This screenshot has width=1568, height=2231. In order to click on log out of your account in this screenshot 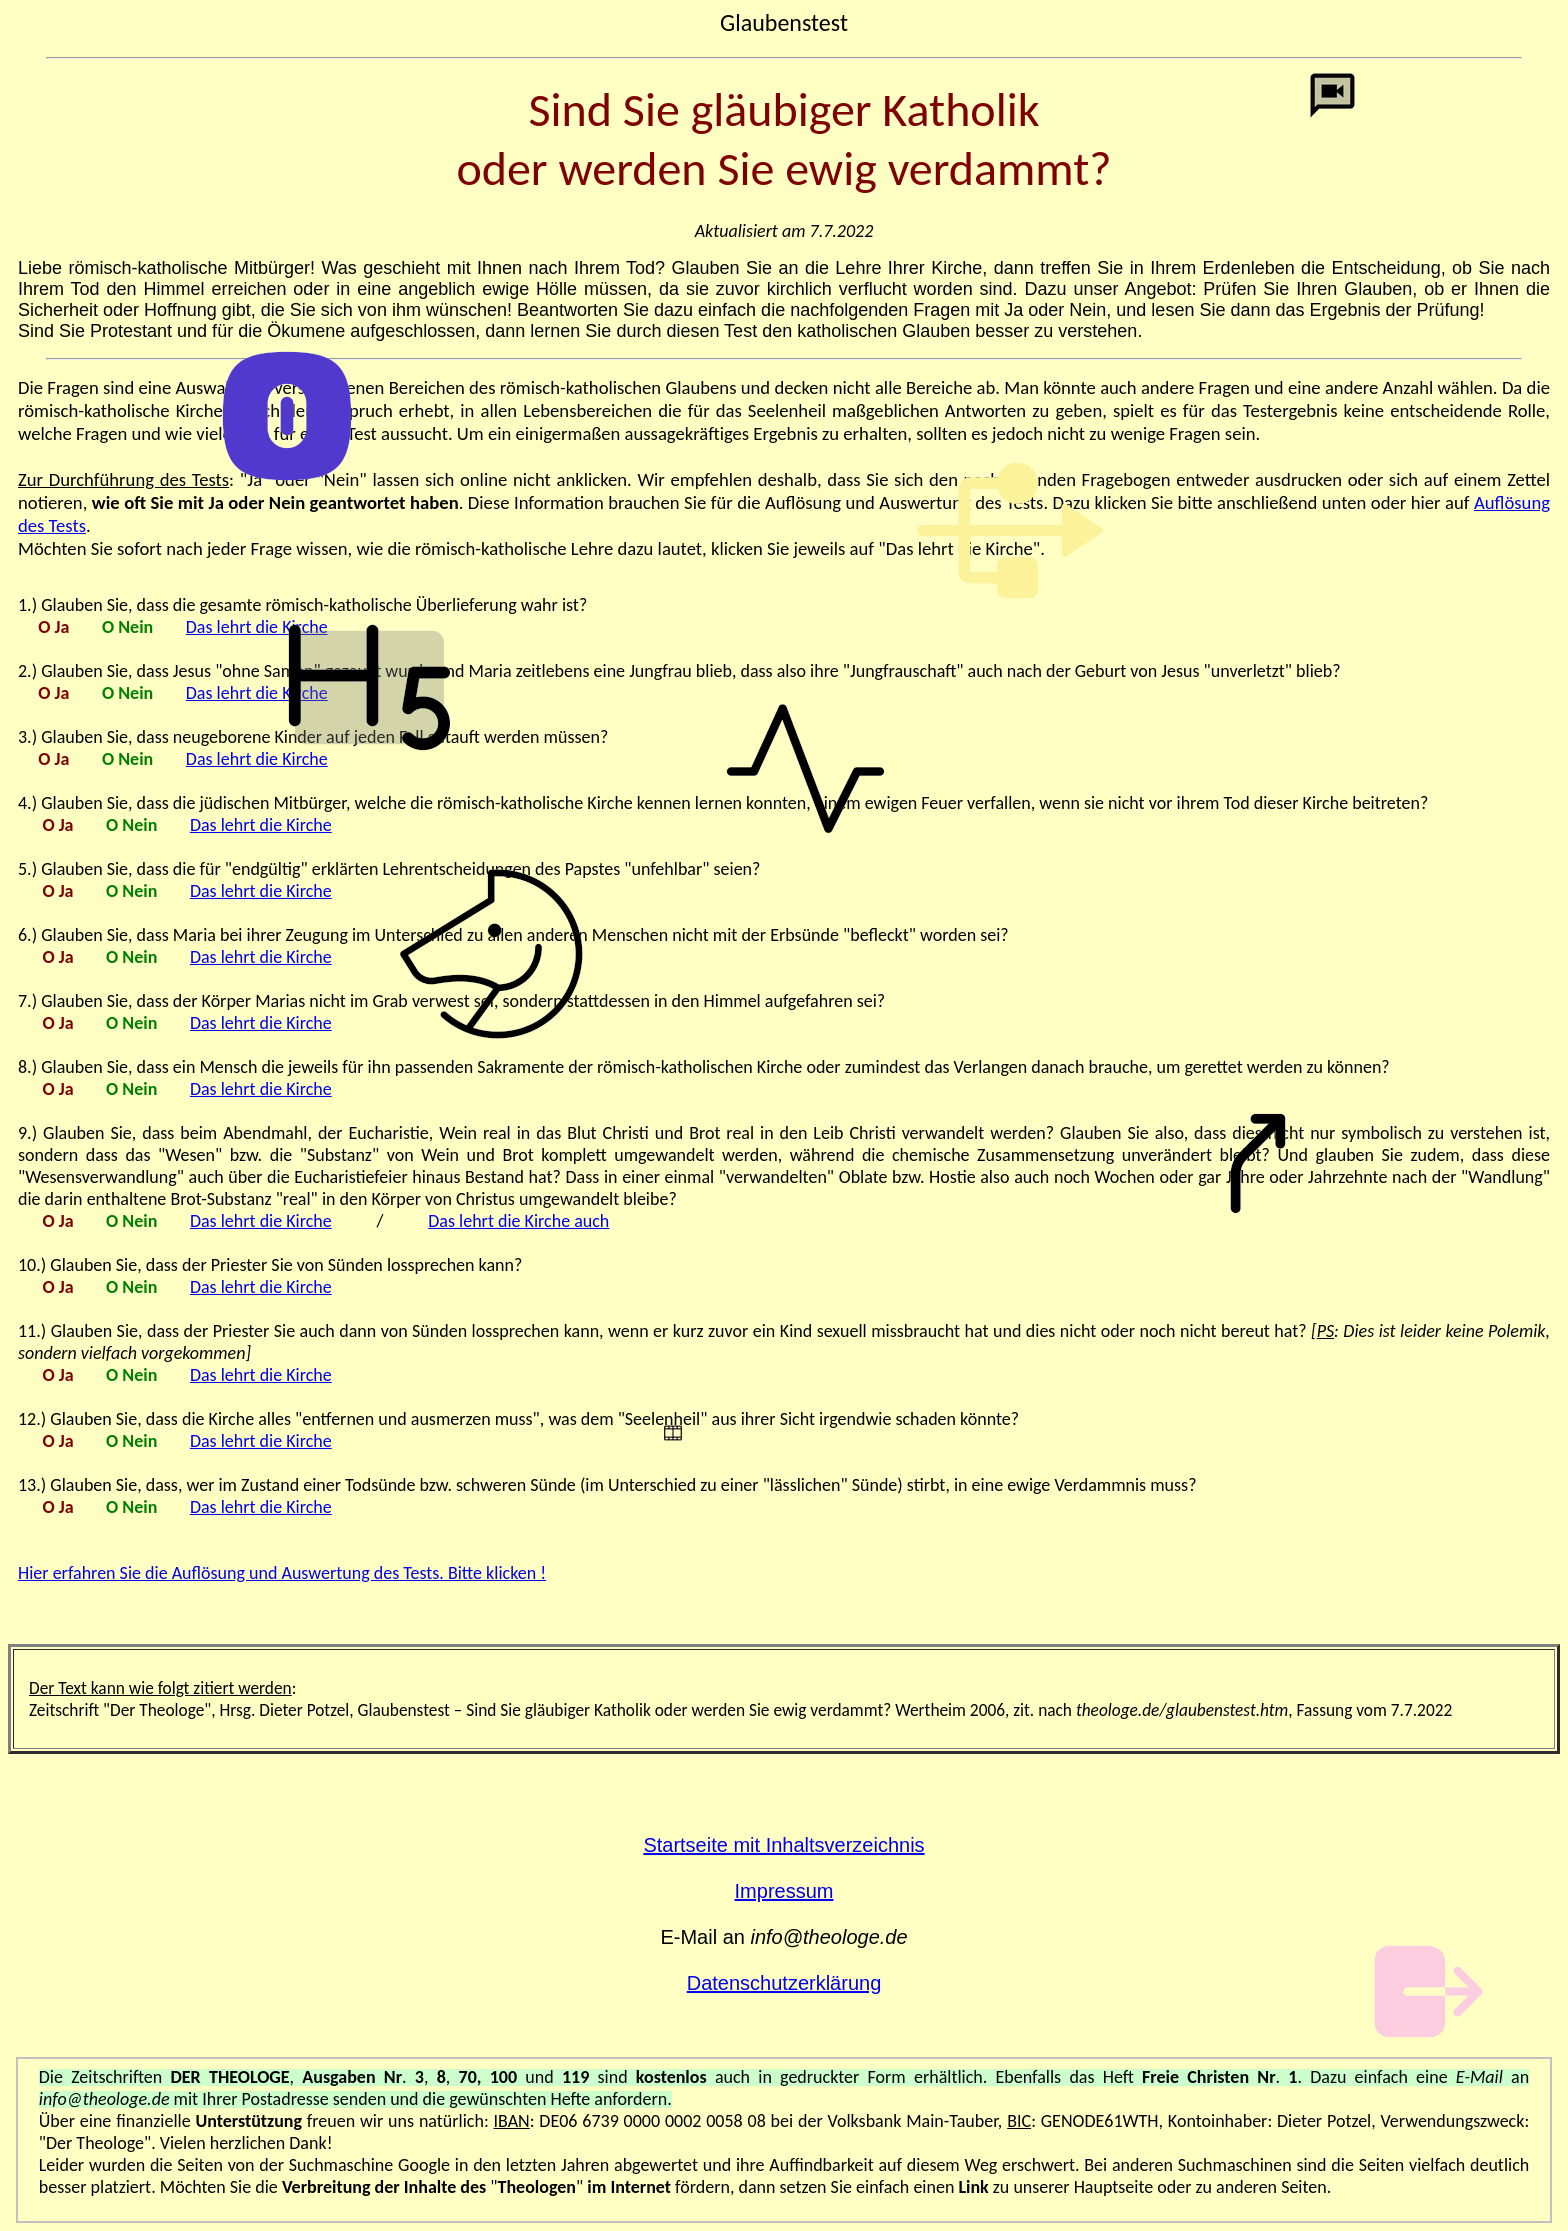, I will do `click(1428, 1991)`.